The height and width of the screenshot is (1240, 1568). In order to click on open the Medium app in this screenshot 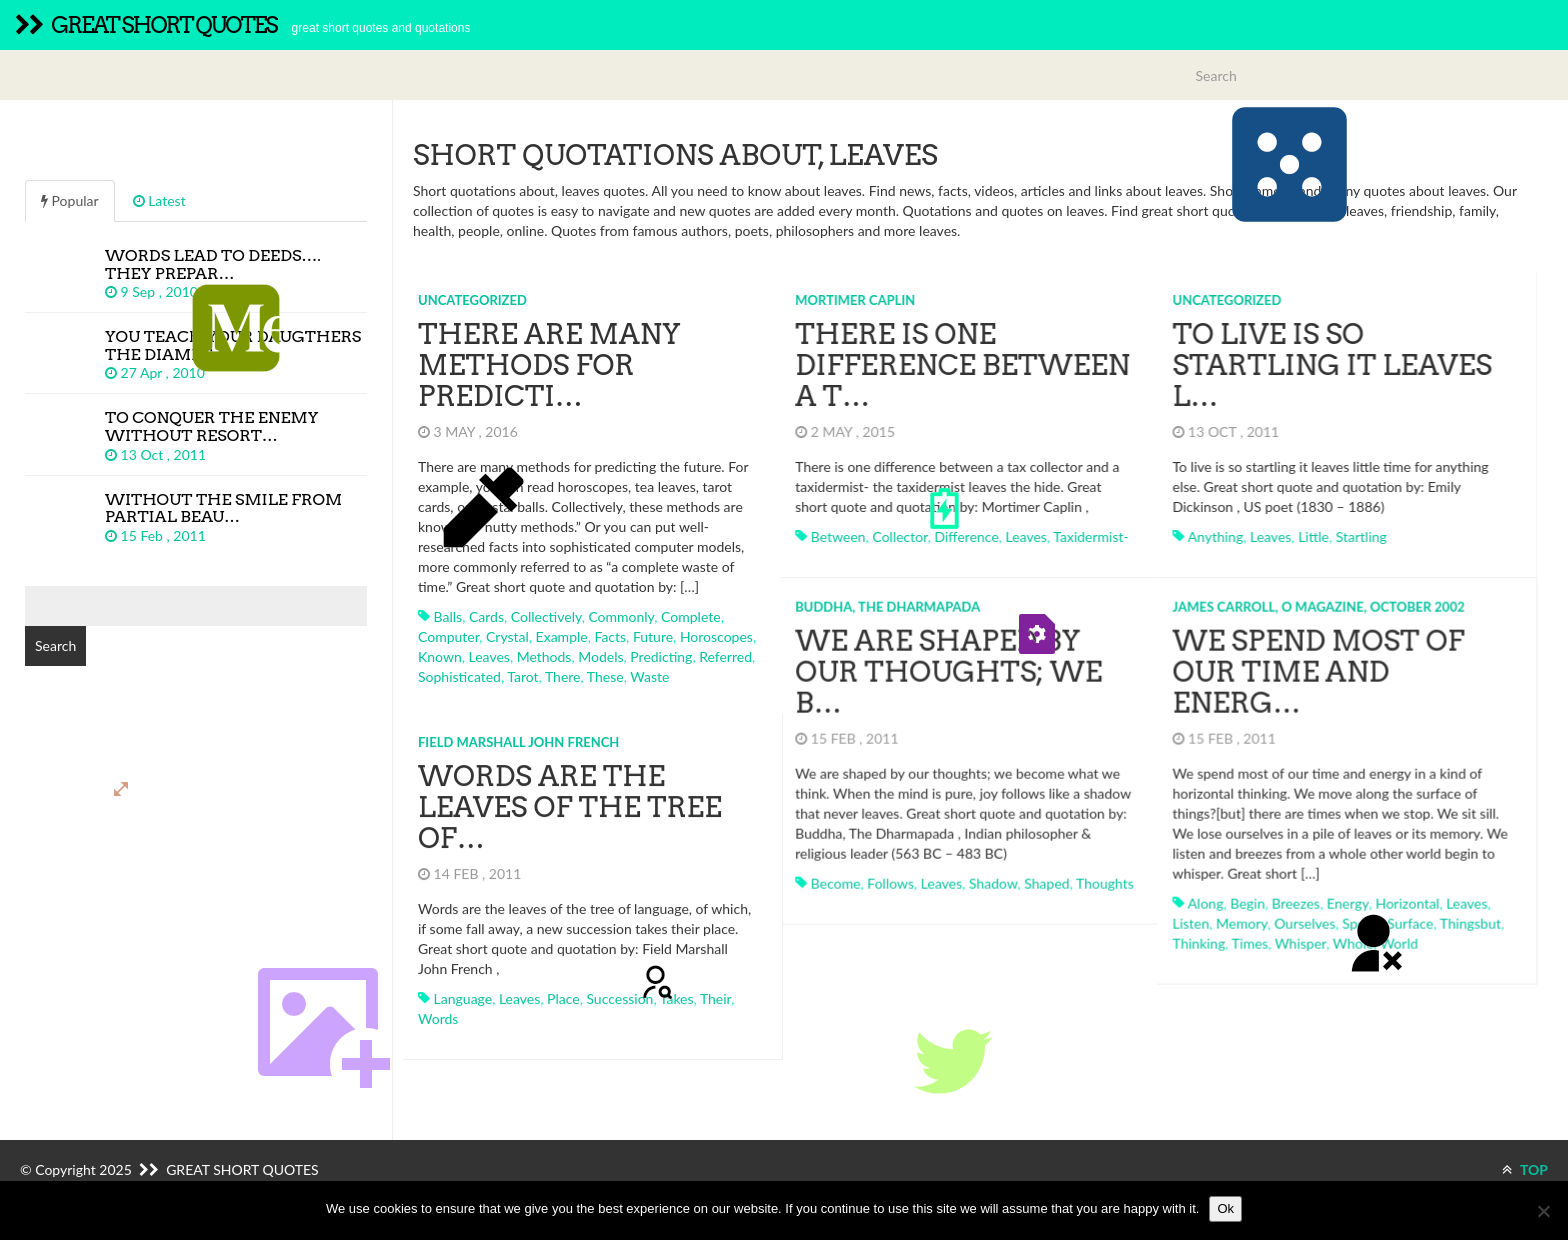, I will do `click(236, 328)`.